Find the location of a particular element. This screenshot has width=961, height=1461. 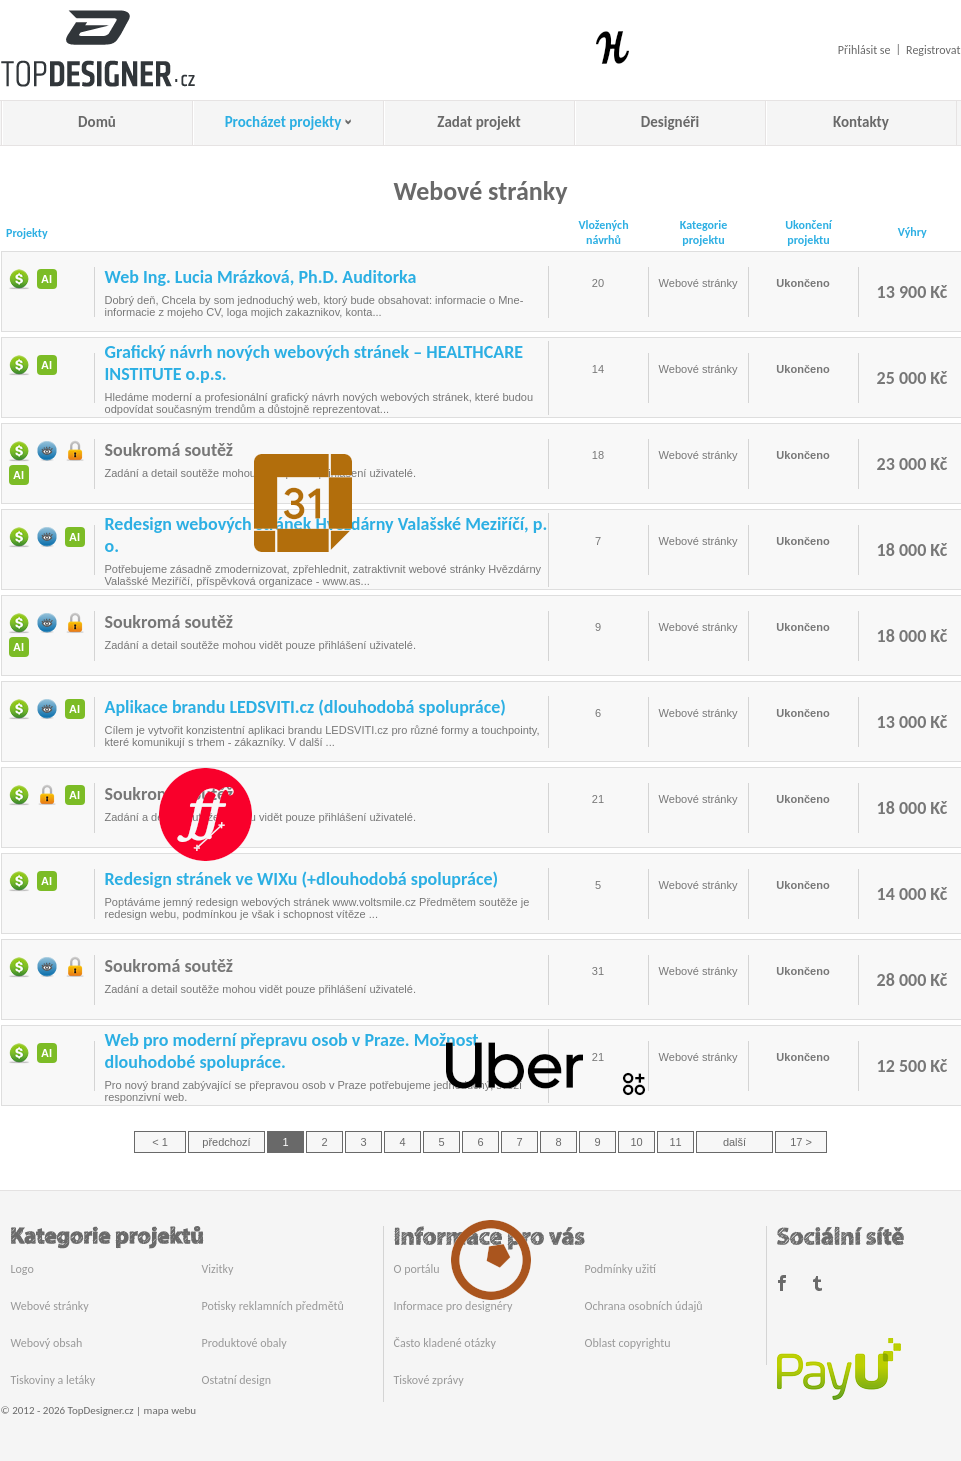

open the Uber app is located at coordinates (514, 1065).